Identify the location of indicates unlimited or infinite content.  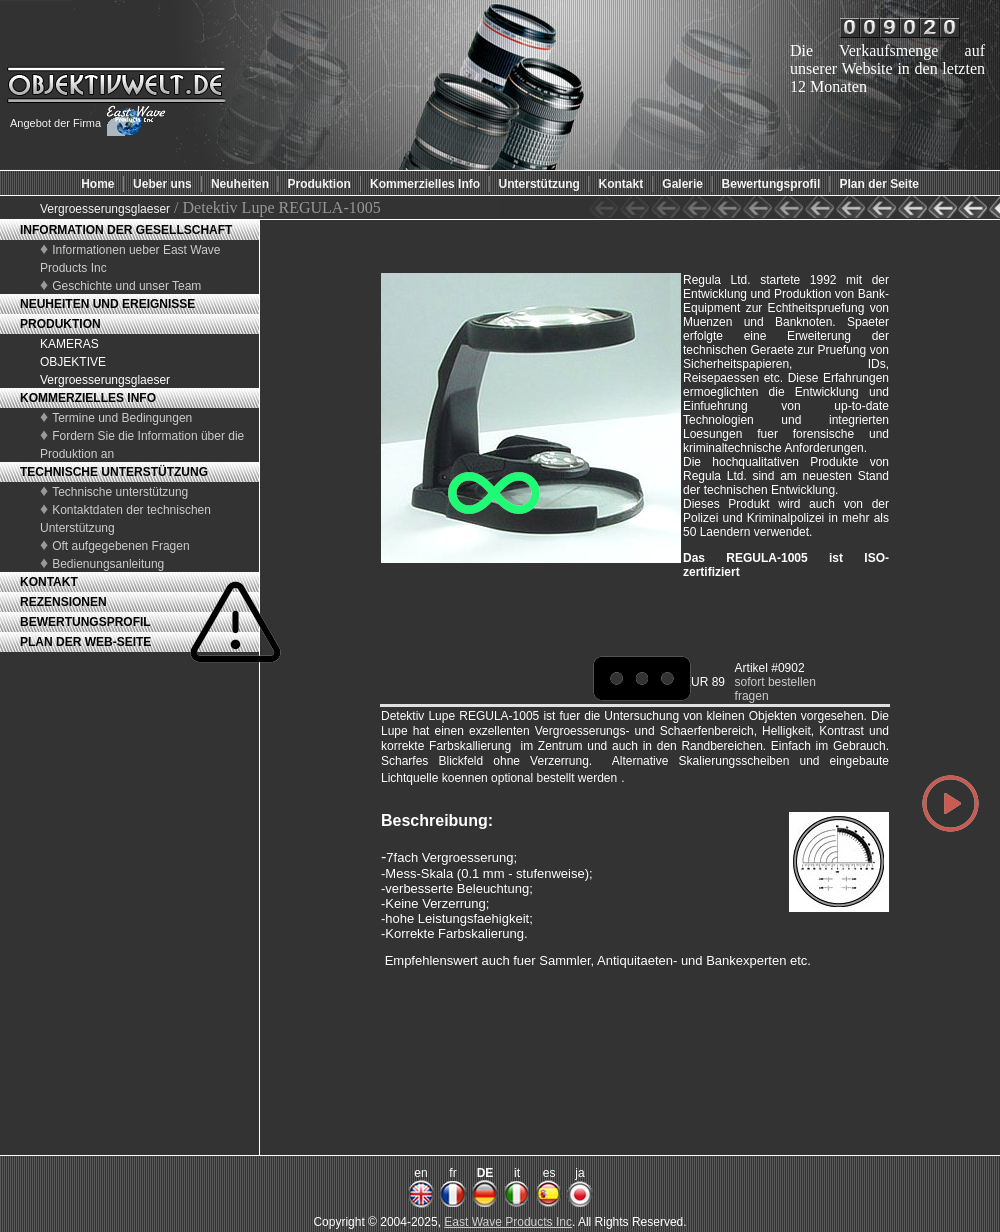
(494, 493).